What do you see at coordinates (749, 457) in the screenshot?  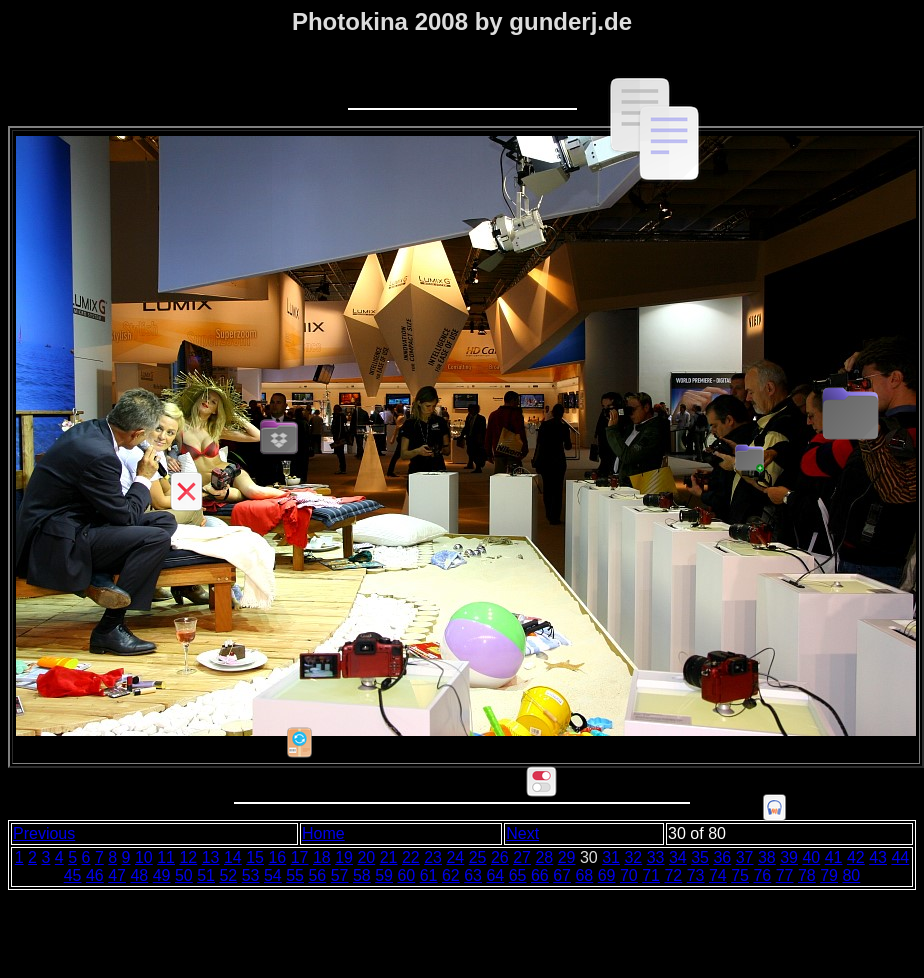 I see `create a new folder` at bounding box center [749, 457].